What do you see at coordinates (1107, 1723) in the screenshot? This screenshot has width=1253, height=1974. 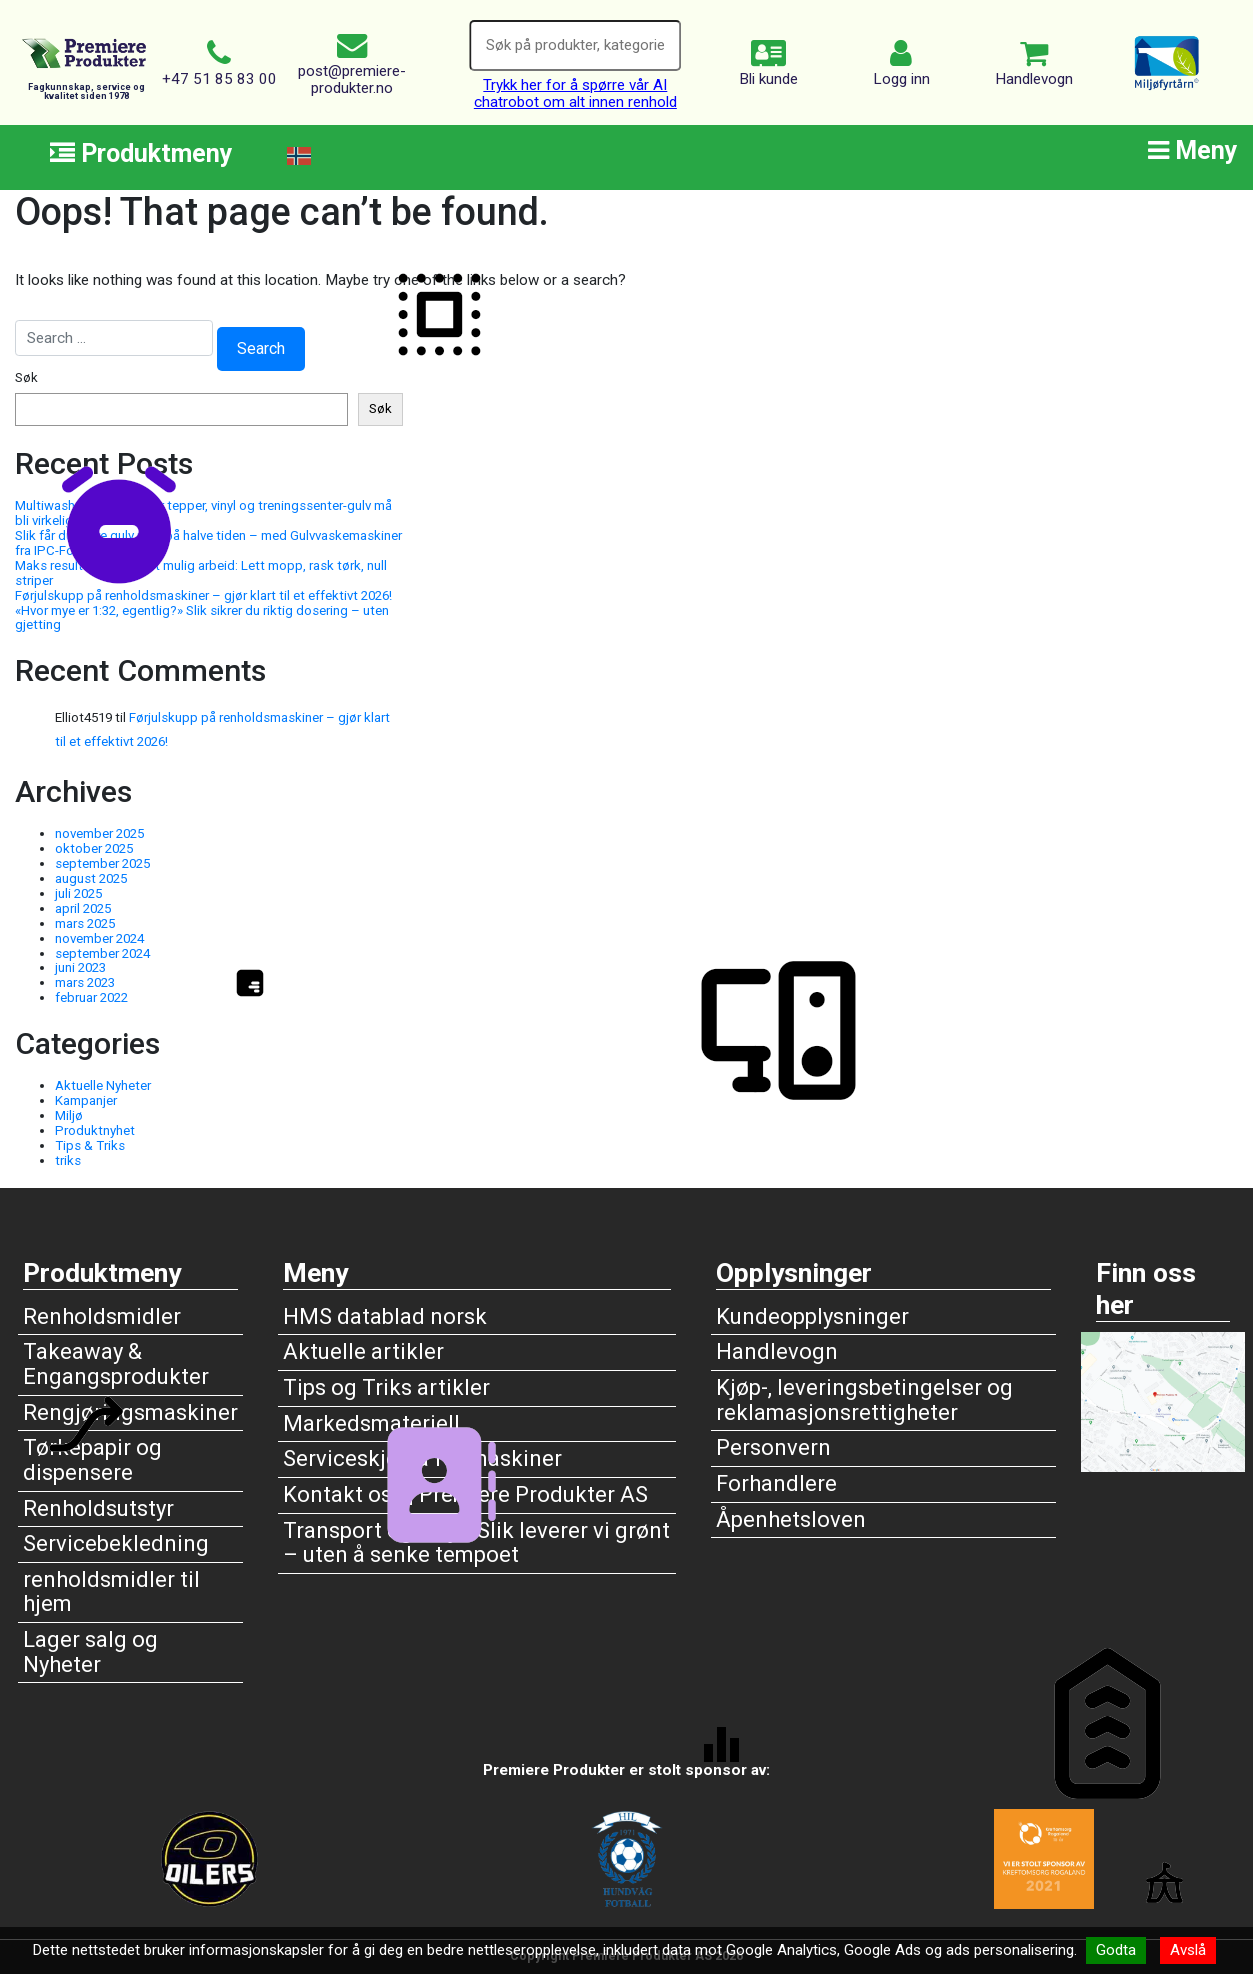 I see `view military or user rank status` at bounding box center [1107, 1723].